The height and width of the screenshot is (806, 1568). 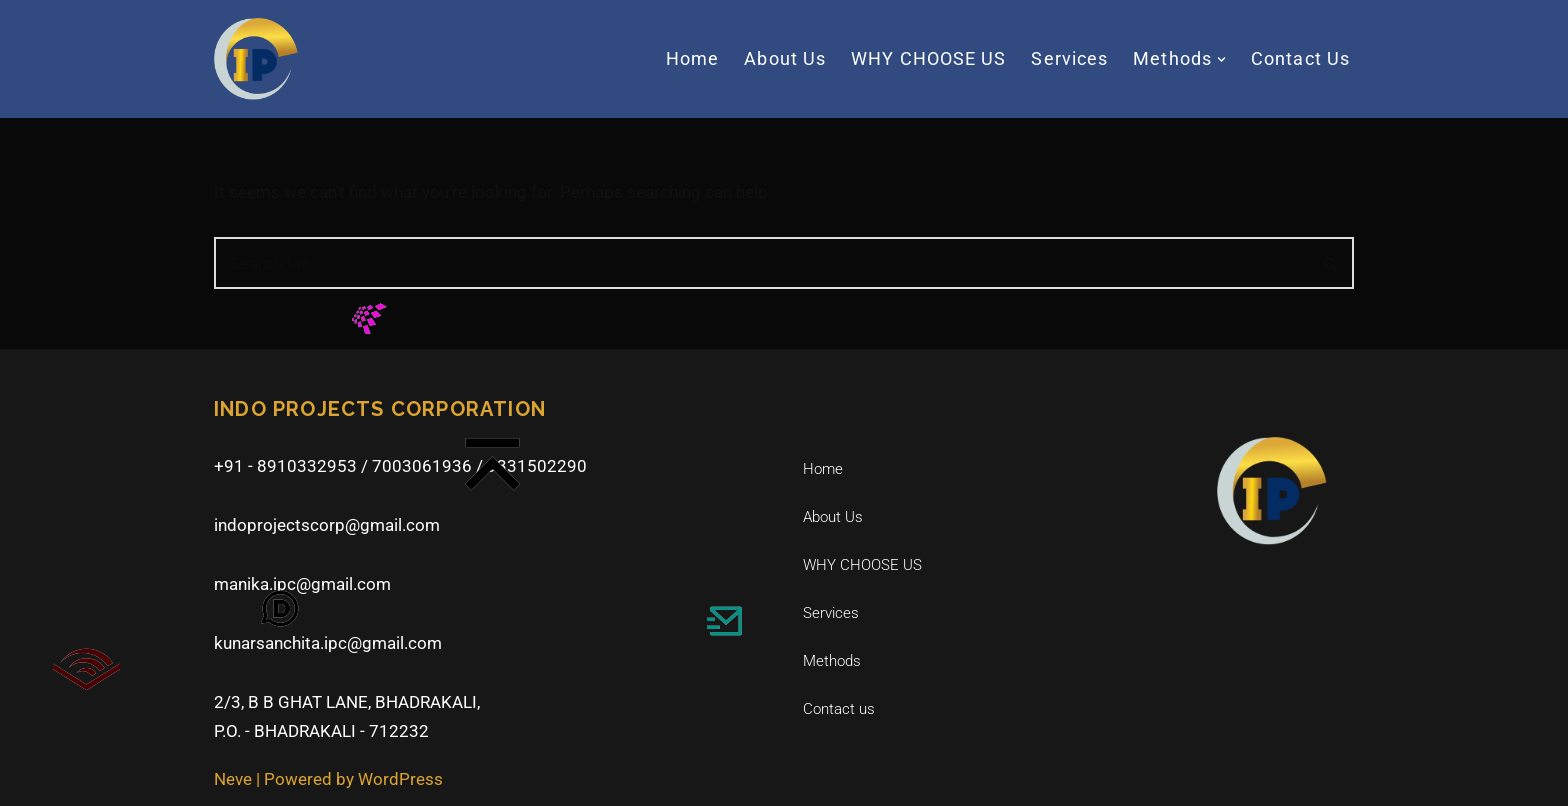 I want to click on open Disqus comments section, so click(x=280, y=608).